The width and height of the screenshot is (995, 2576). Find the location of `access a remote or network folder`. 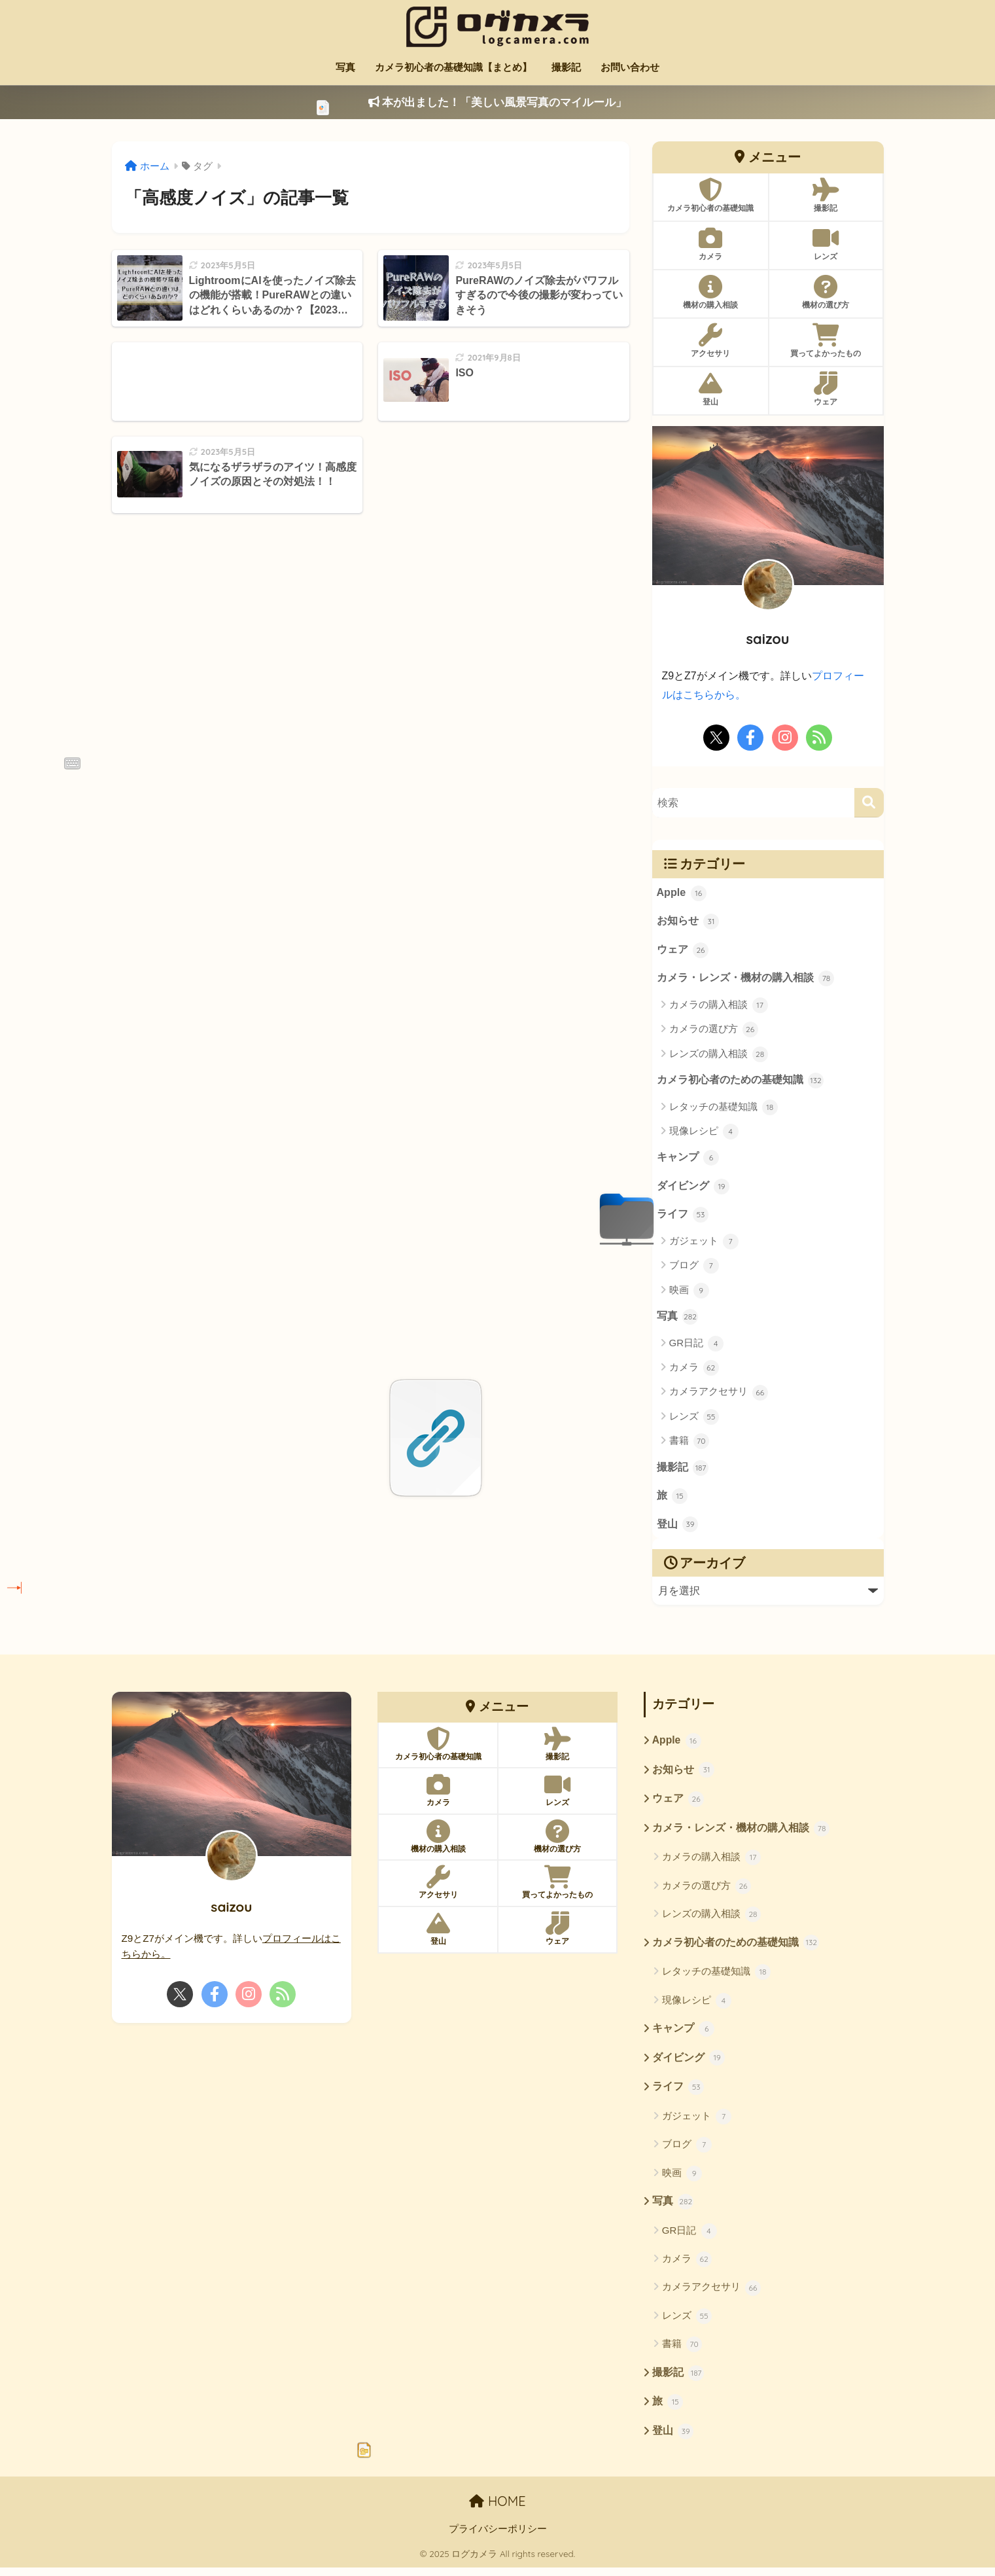

access a remote or network folder is located at coordinates (627, 1219).